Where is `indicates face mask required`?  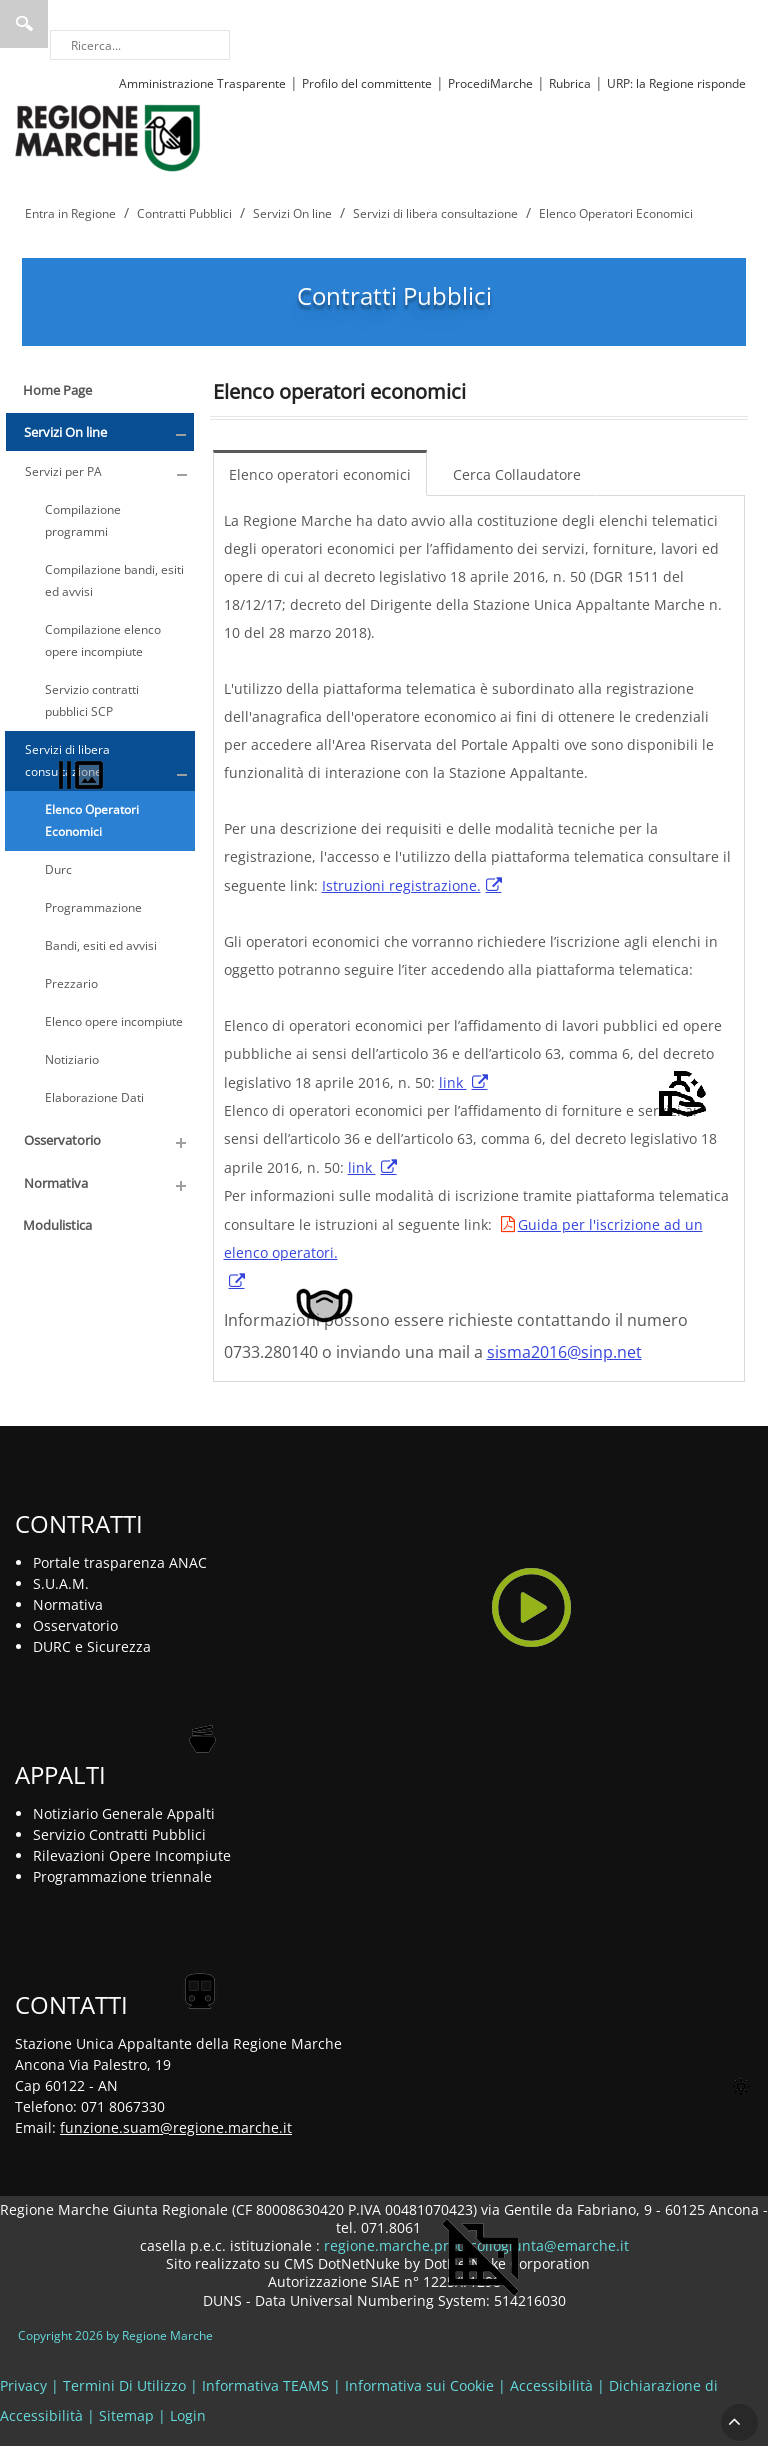 indicates face mask required is located at coordinates (324, 1305).